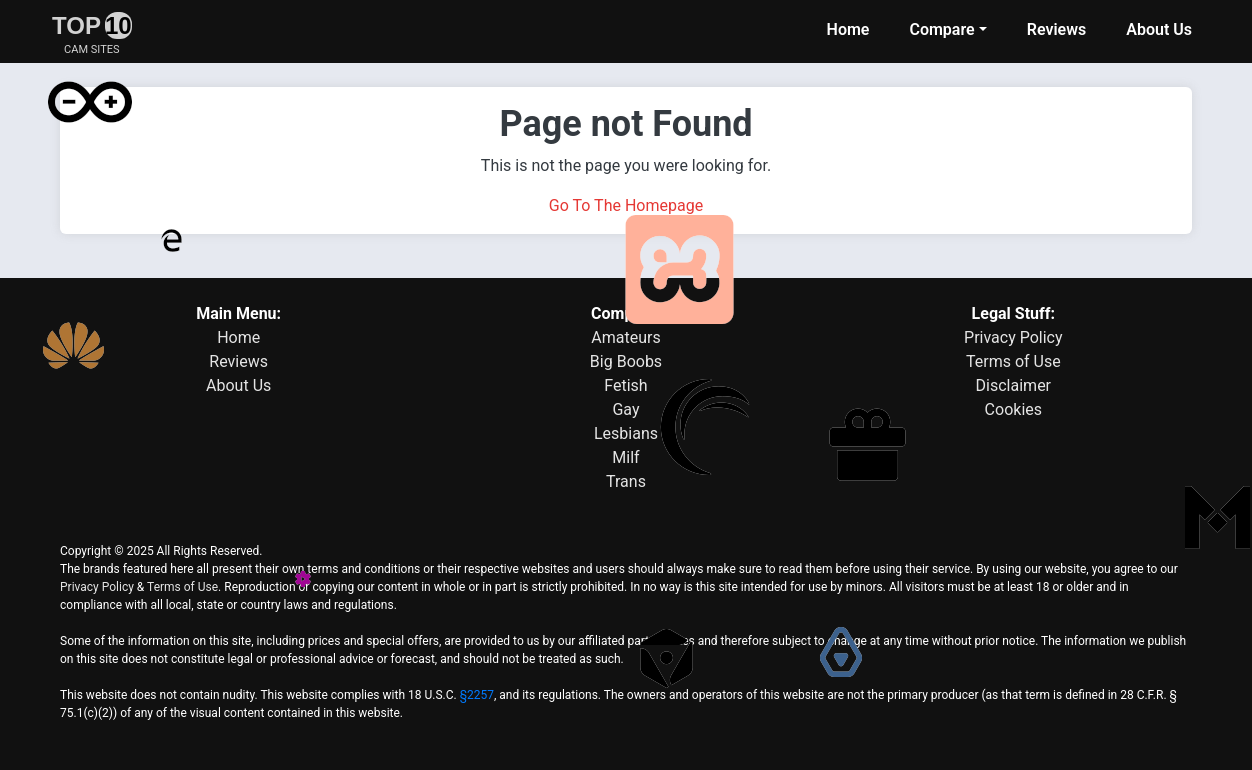 The image size is (1252, 770). What do you see at coordinates (90, 102) in the screenshot?
I see `Arduino brand logo` at bounding box center [90, 102].